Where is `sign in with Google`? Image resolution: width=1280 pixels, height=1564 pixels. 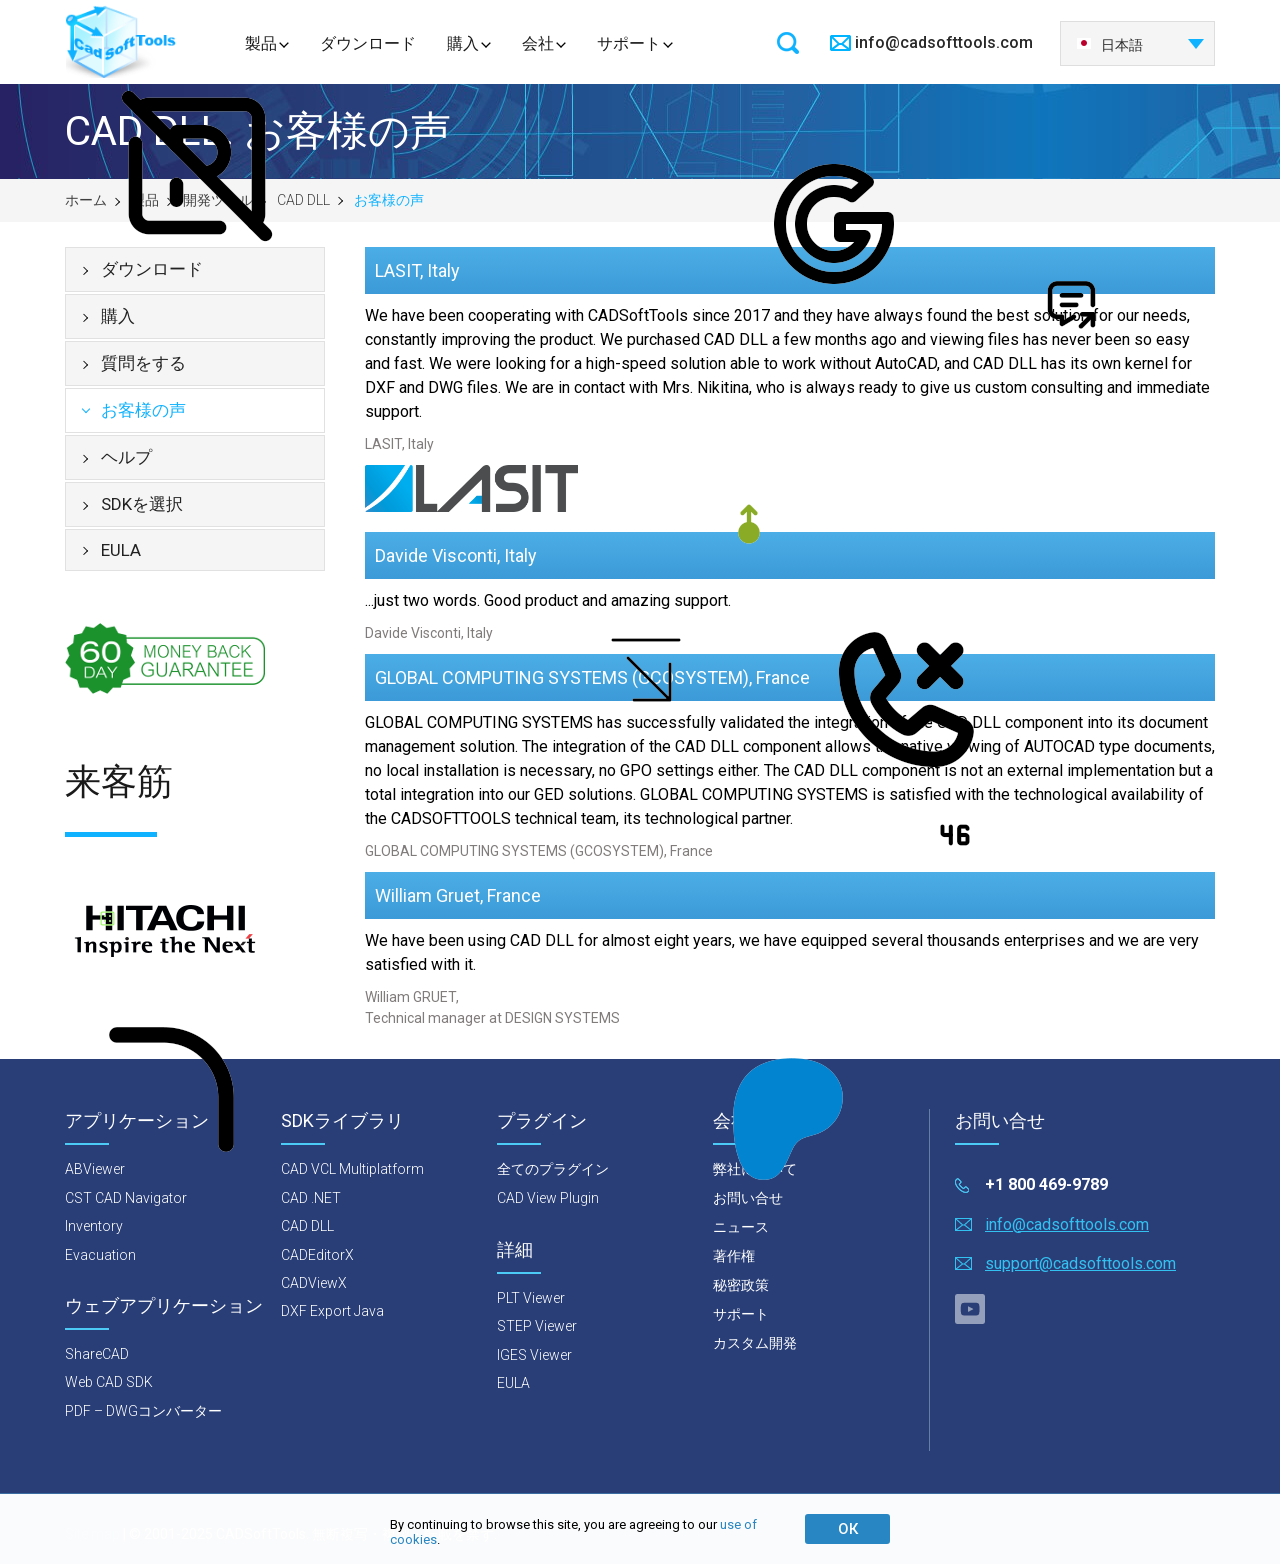 sign in with Google is located at coordinates (834, 224).